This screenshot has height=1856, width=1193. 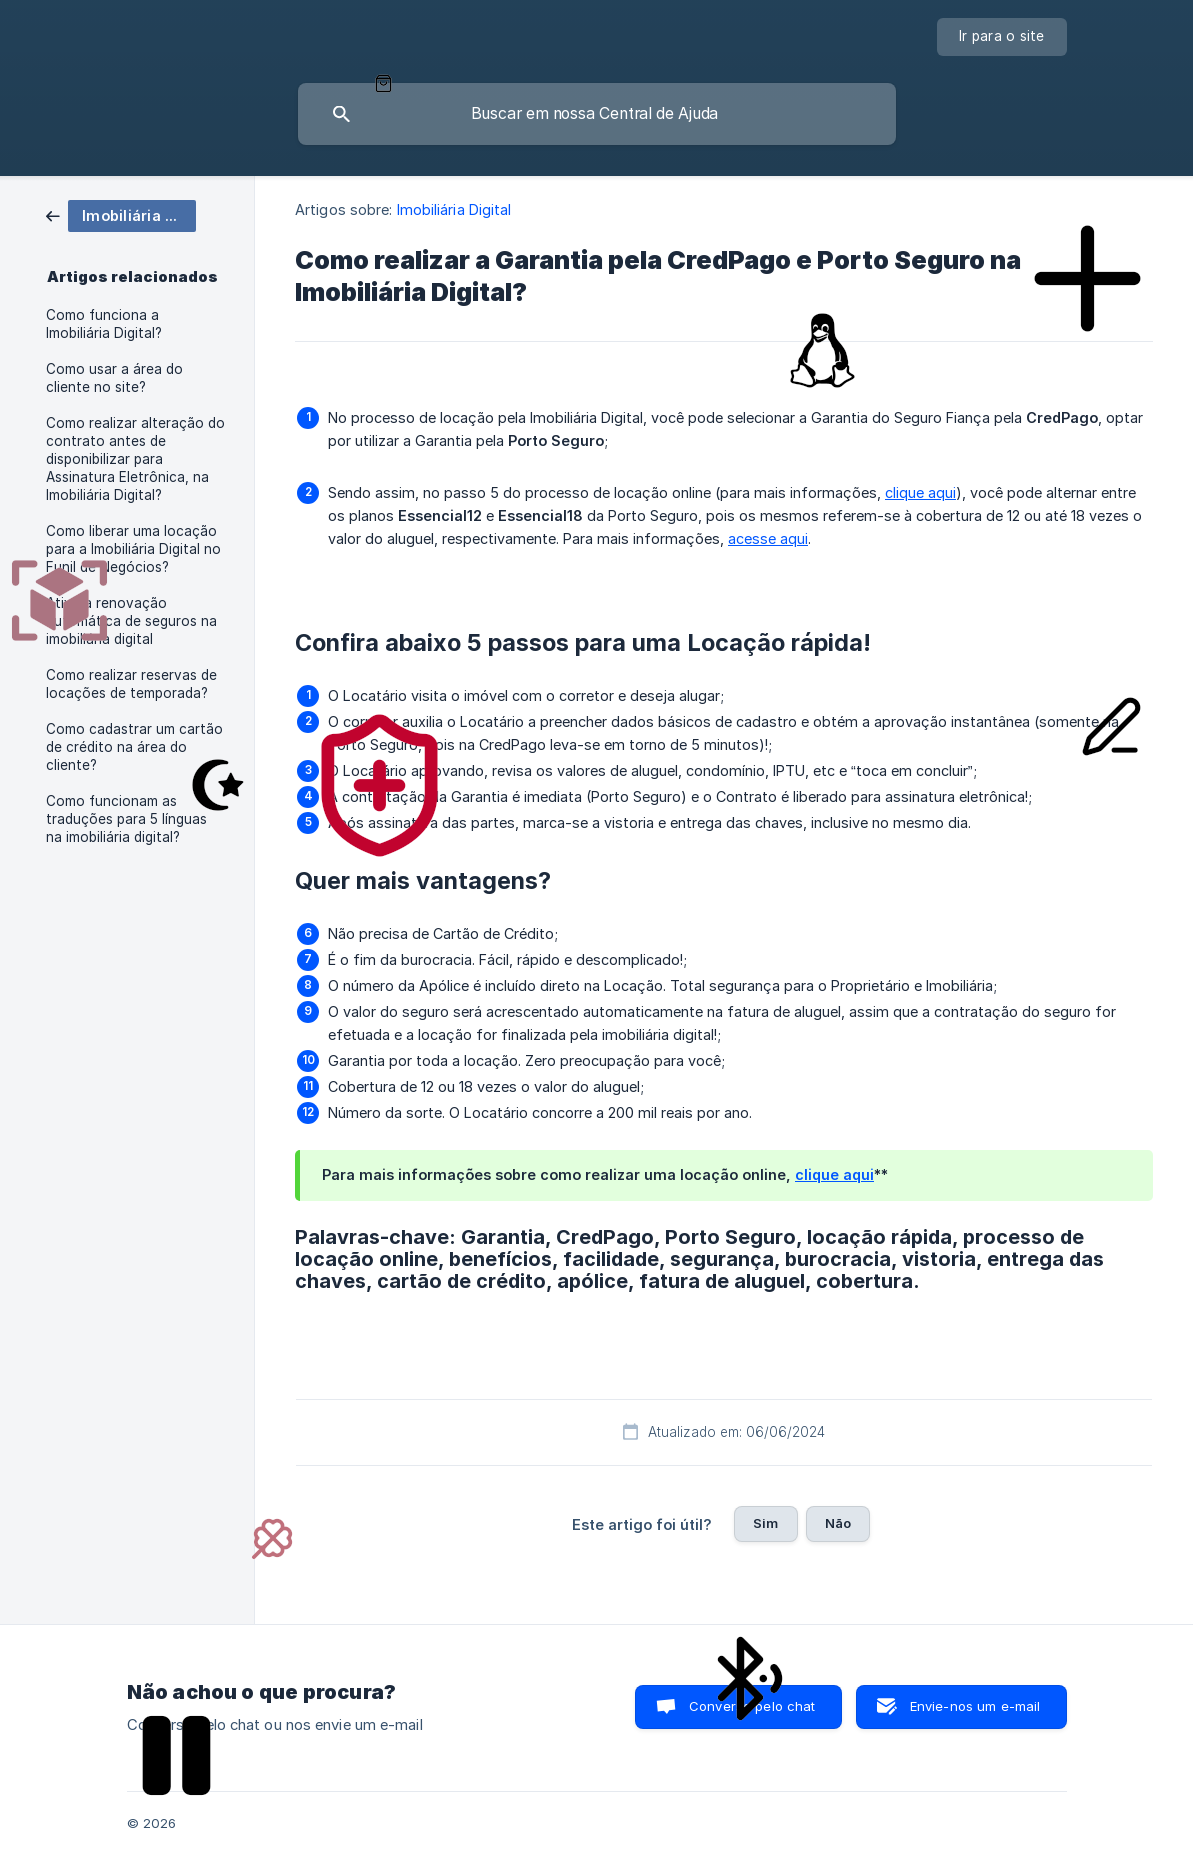 What do you see at coordinates (822, 350) in the screenshot?
I see `indicates Linux operating system compatibility` at bounding box center [822, 350].